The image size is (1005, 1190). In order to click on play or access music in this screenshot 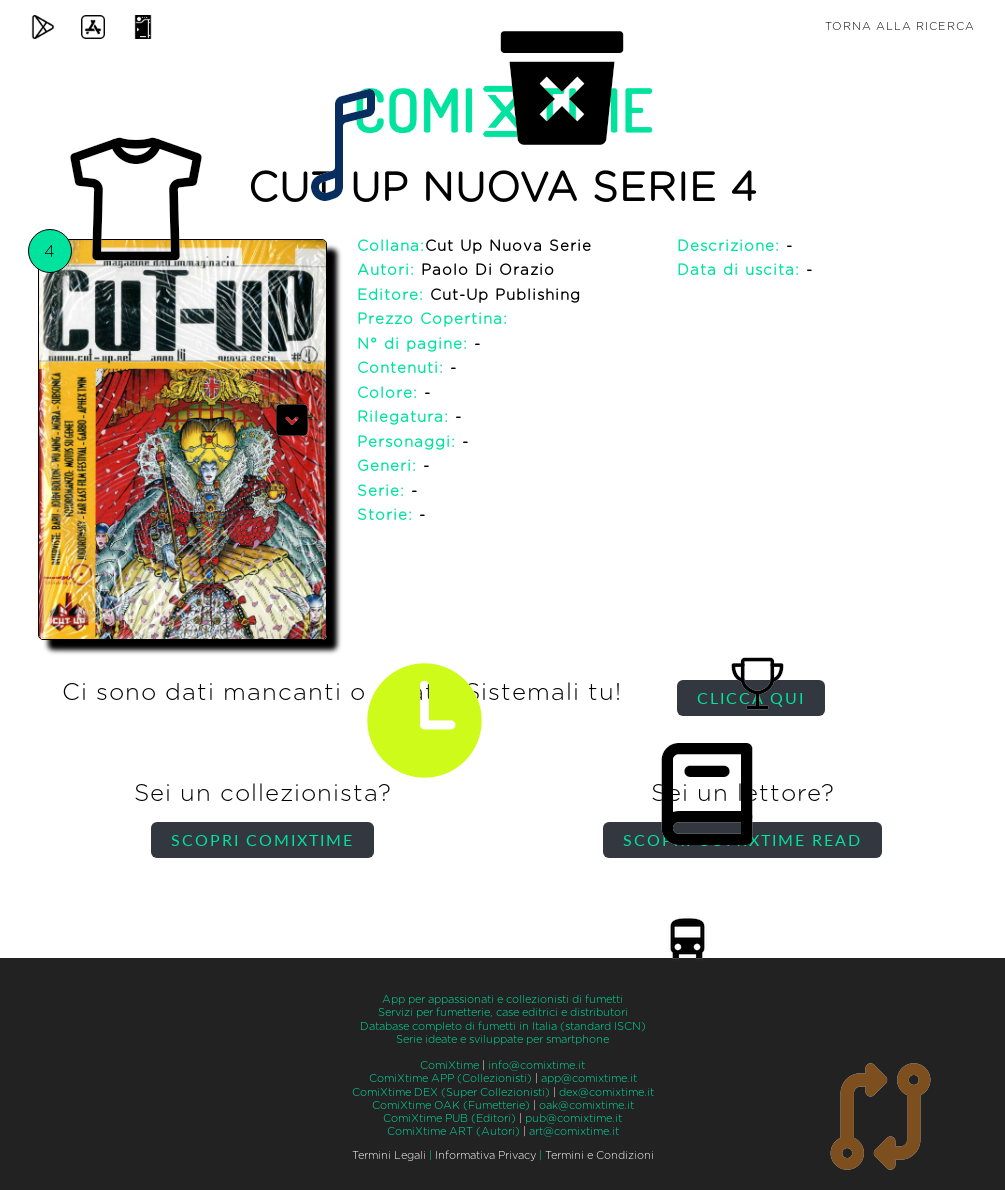, I will do `click(343, 145)`.